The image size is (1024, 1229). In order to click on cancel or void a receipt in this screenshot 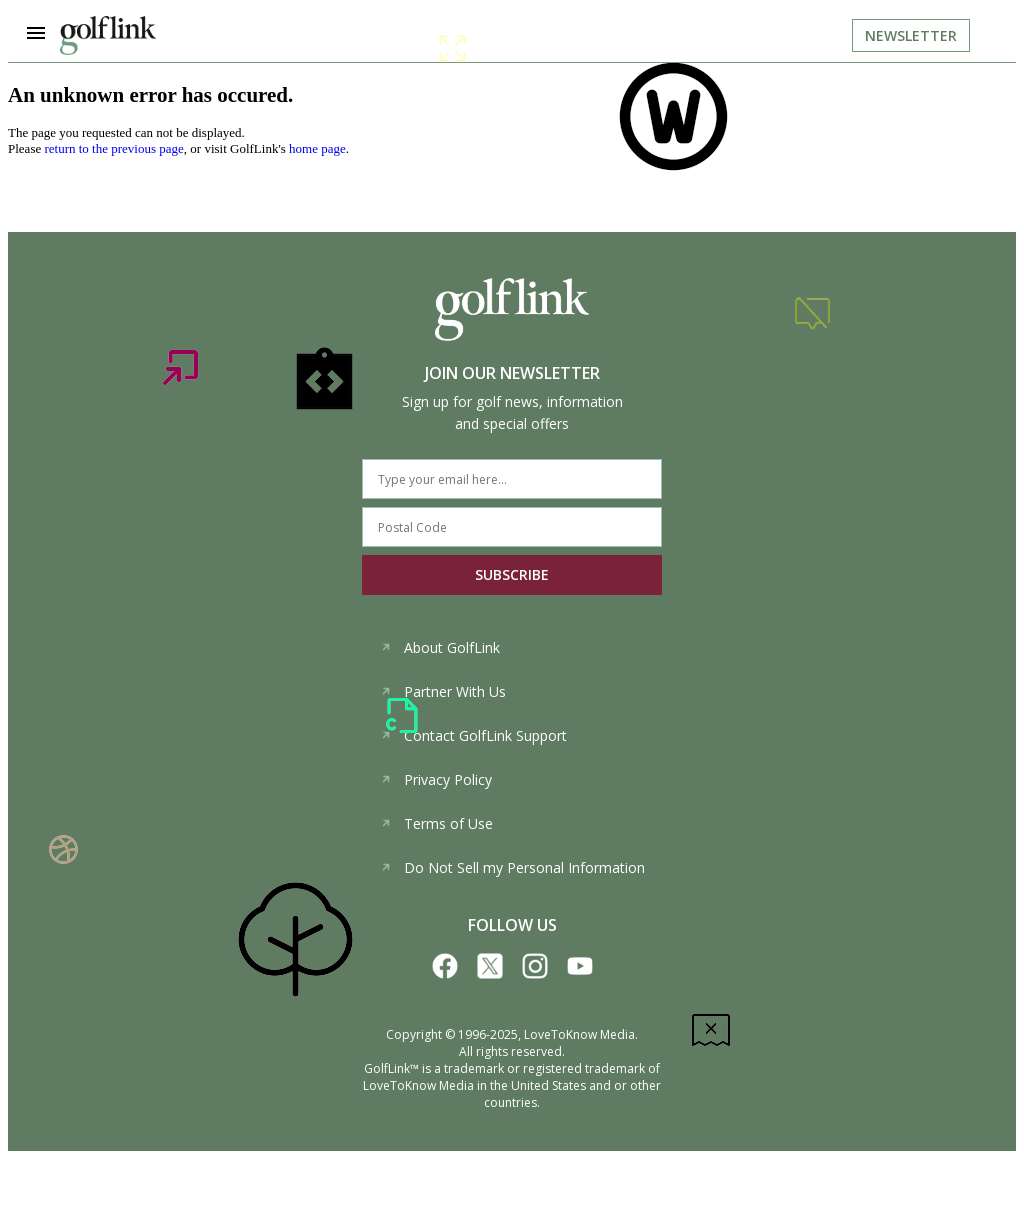, I will do `click(711, 1030)`.